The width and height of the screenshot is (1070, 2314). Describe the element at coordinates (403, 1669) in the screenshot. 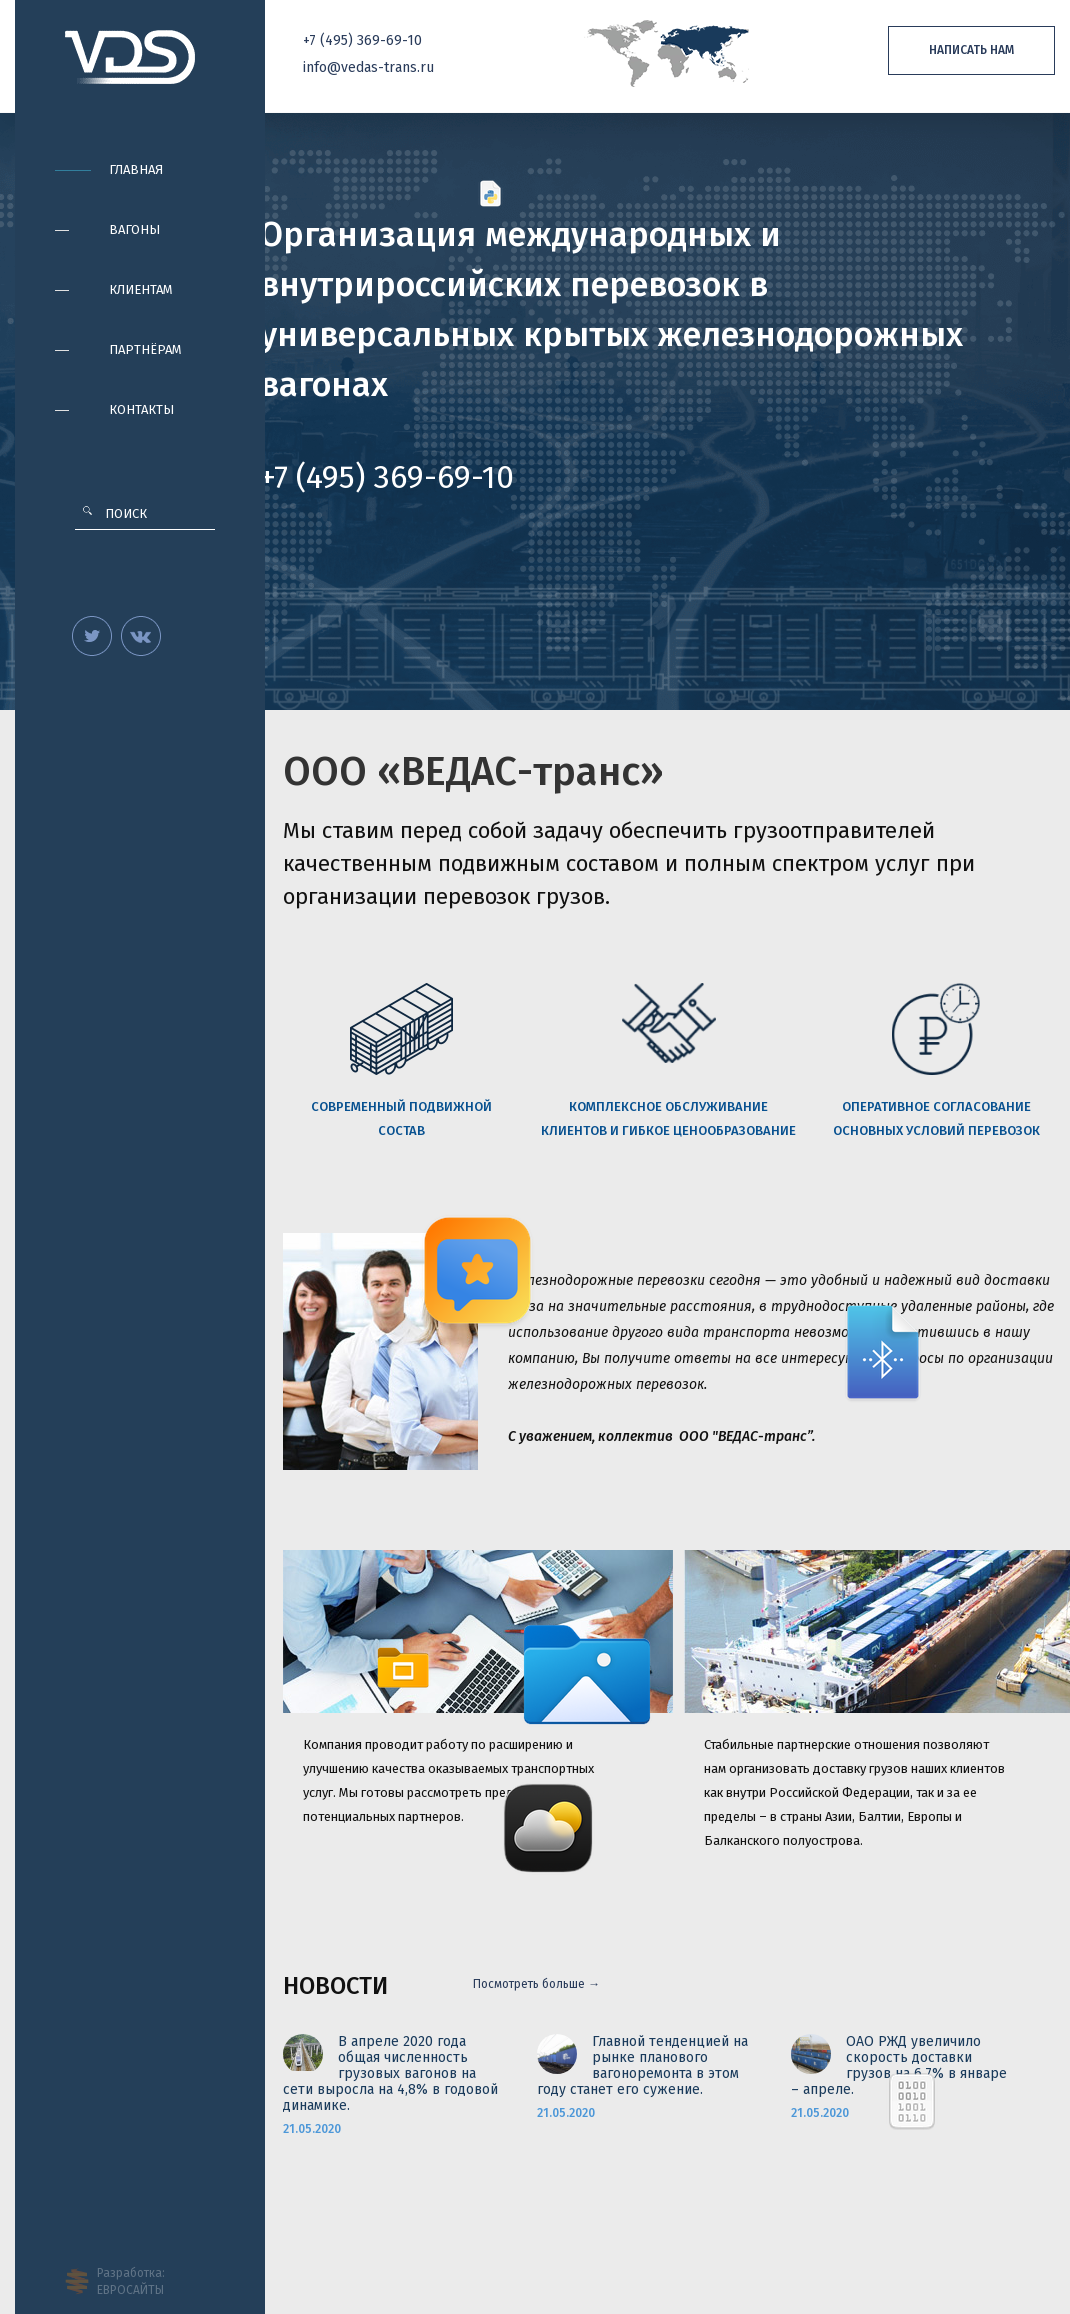

I see `open folder containing google slides files` at that location.